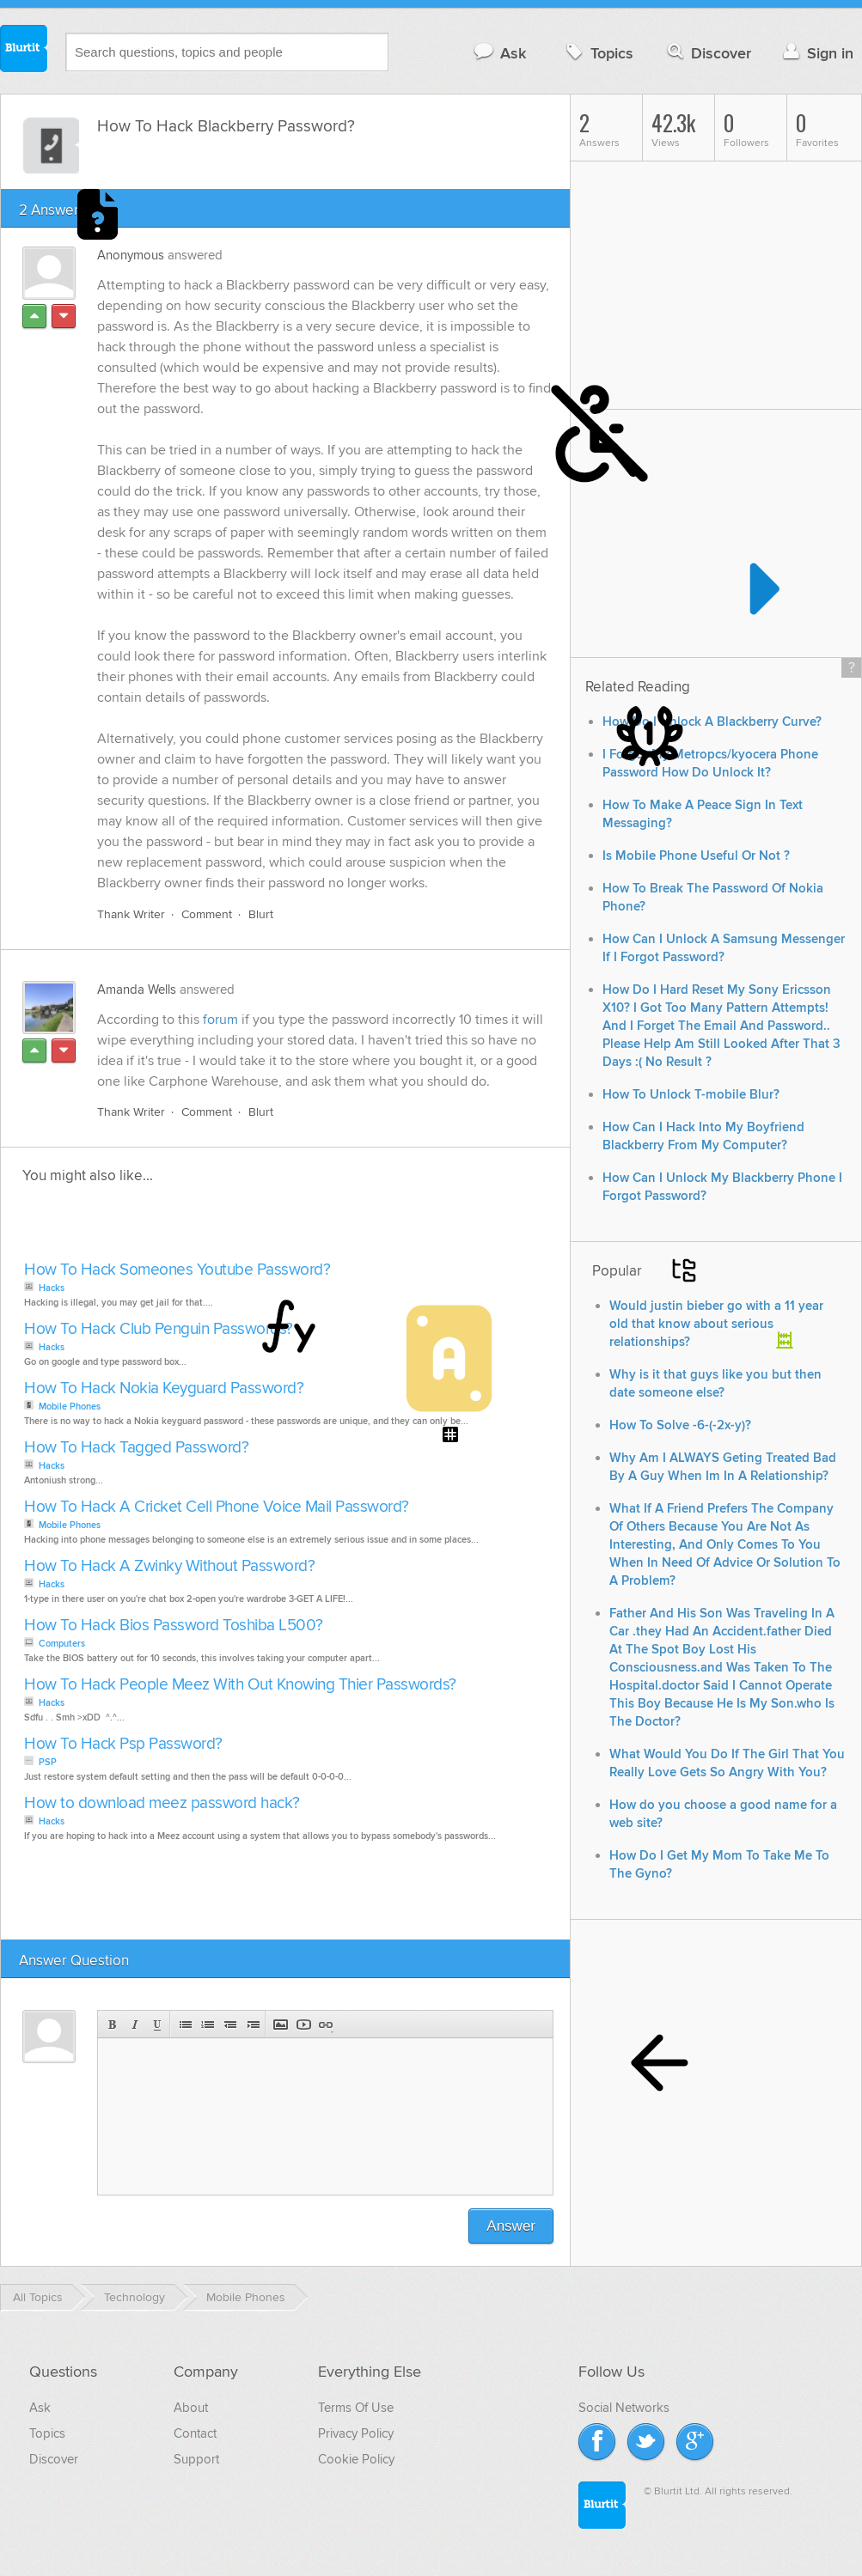  What do you see at coordinates (599, 433) in the screenshot?
I see `accessibility features are turned off` at bounding box center [599, 433].